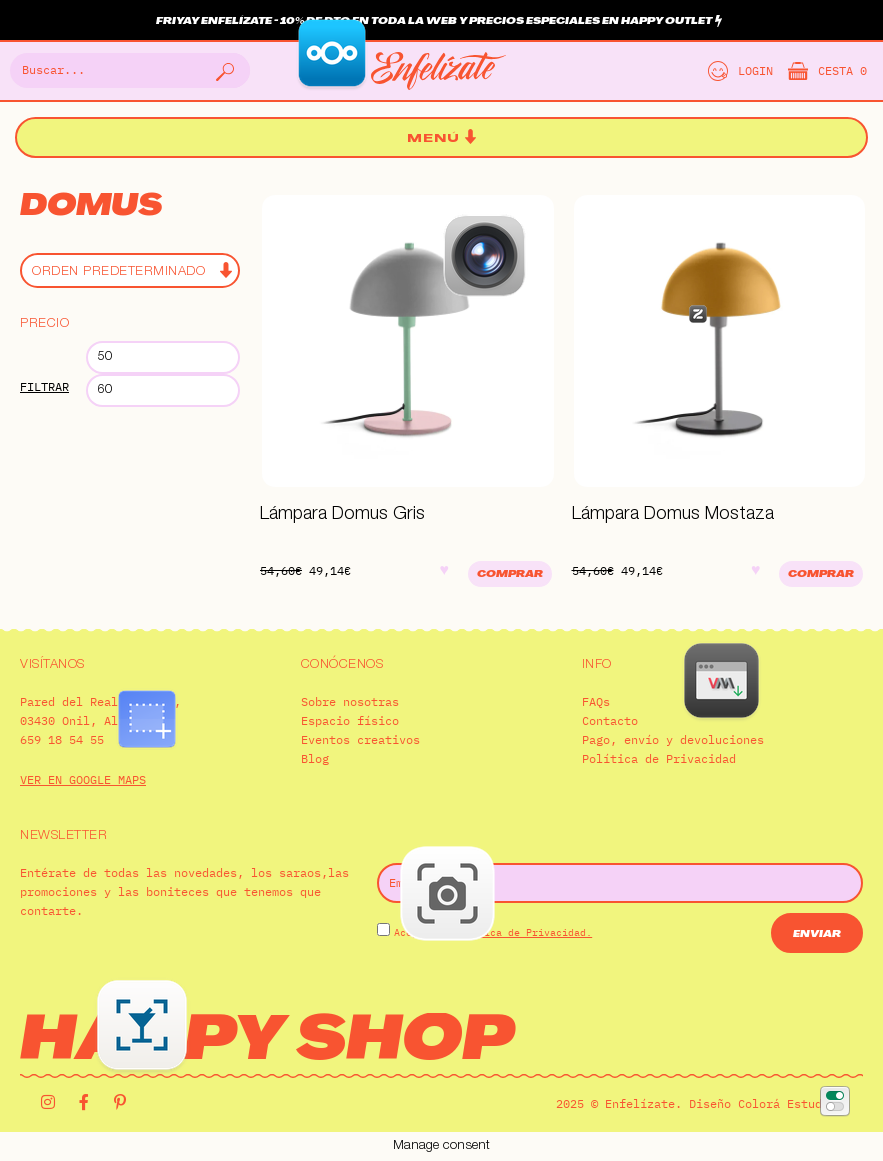 Image resolution: width=883 pixels, height=1161 pixels. What do you see at coordinates (484, 255) in the screenshot?
I see `open the camera app` at bounding box center [484, 255].